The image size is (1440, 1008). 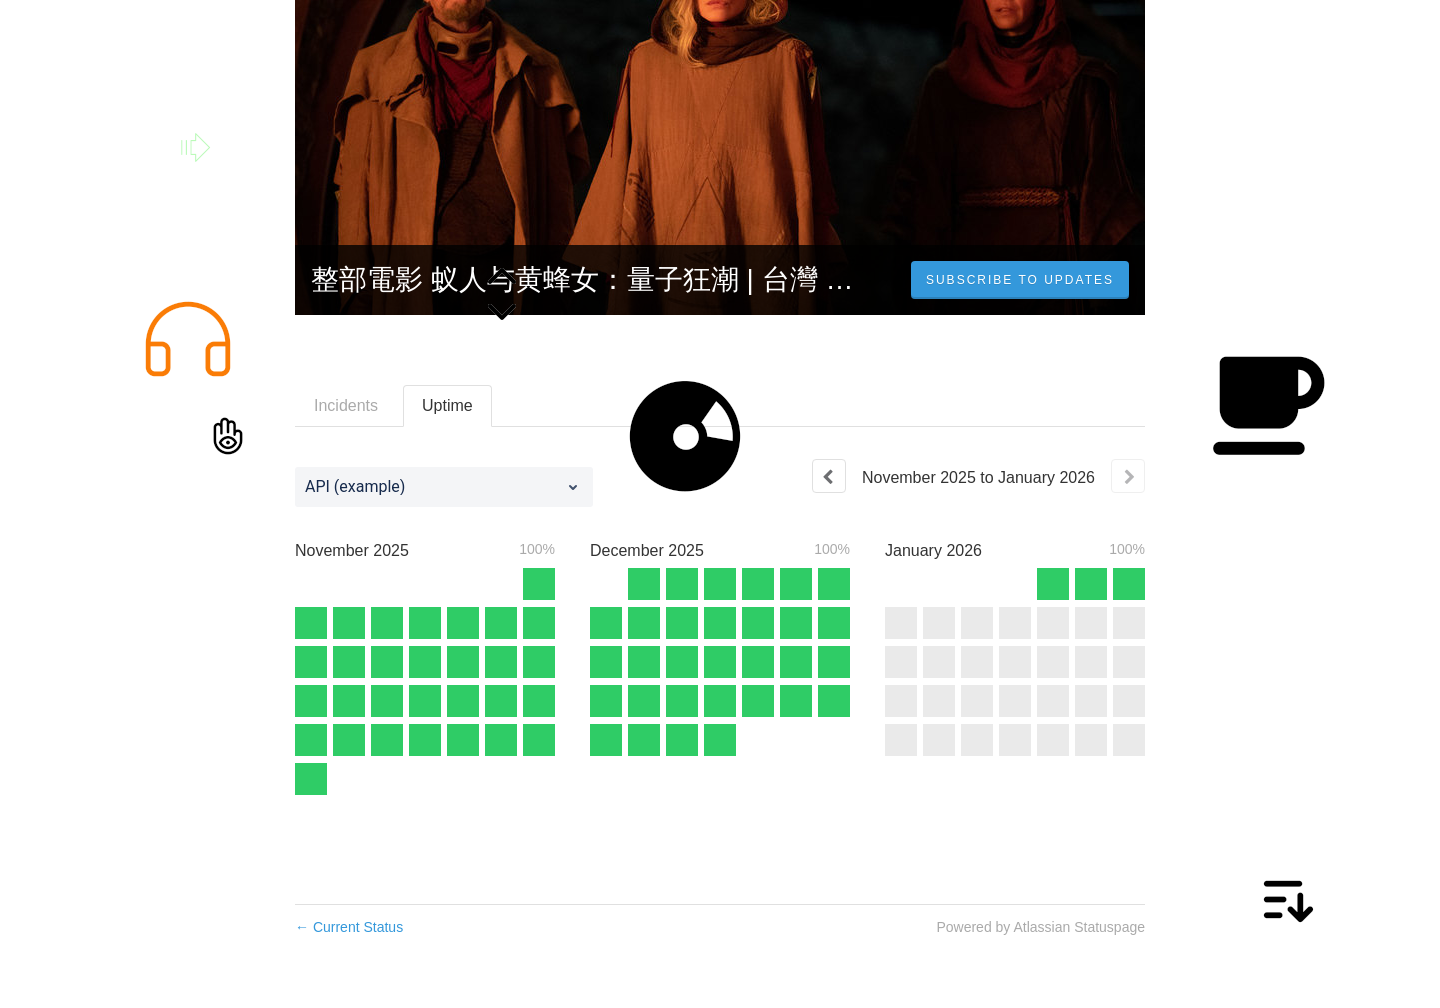 What do you see at coordinates (686, 437) in the screenshot?
I see `play or access music library` at bounding box center [686, 437].